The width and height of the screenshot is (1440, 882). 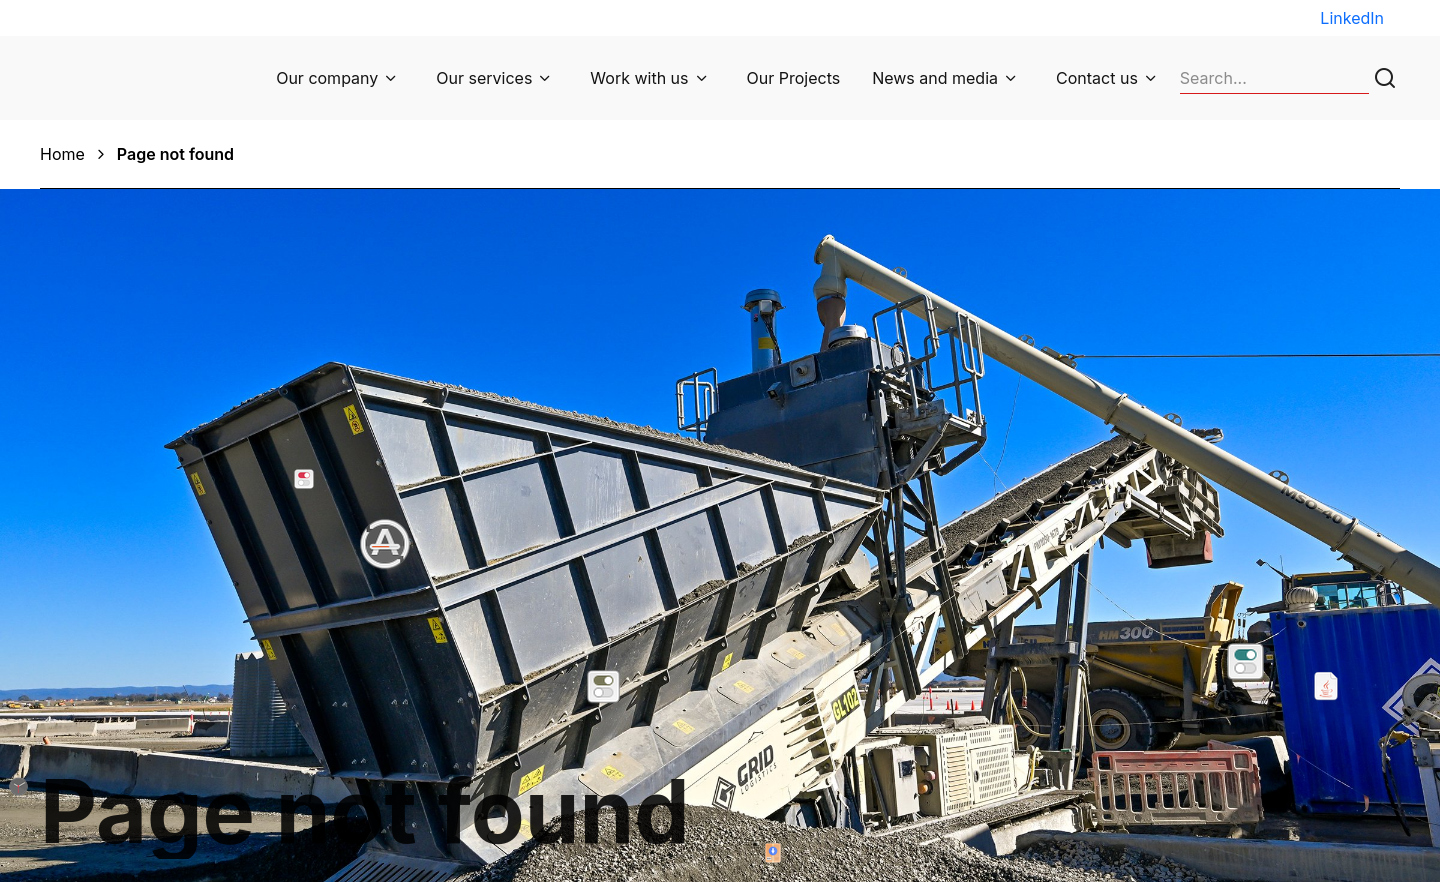 What do you see at coordinates (1326, 686) in the screenshot?
I see `a java source code file` at bounding box center [1326, 686].